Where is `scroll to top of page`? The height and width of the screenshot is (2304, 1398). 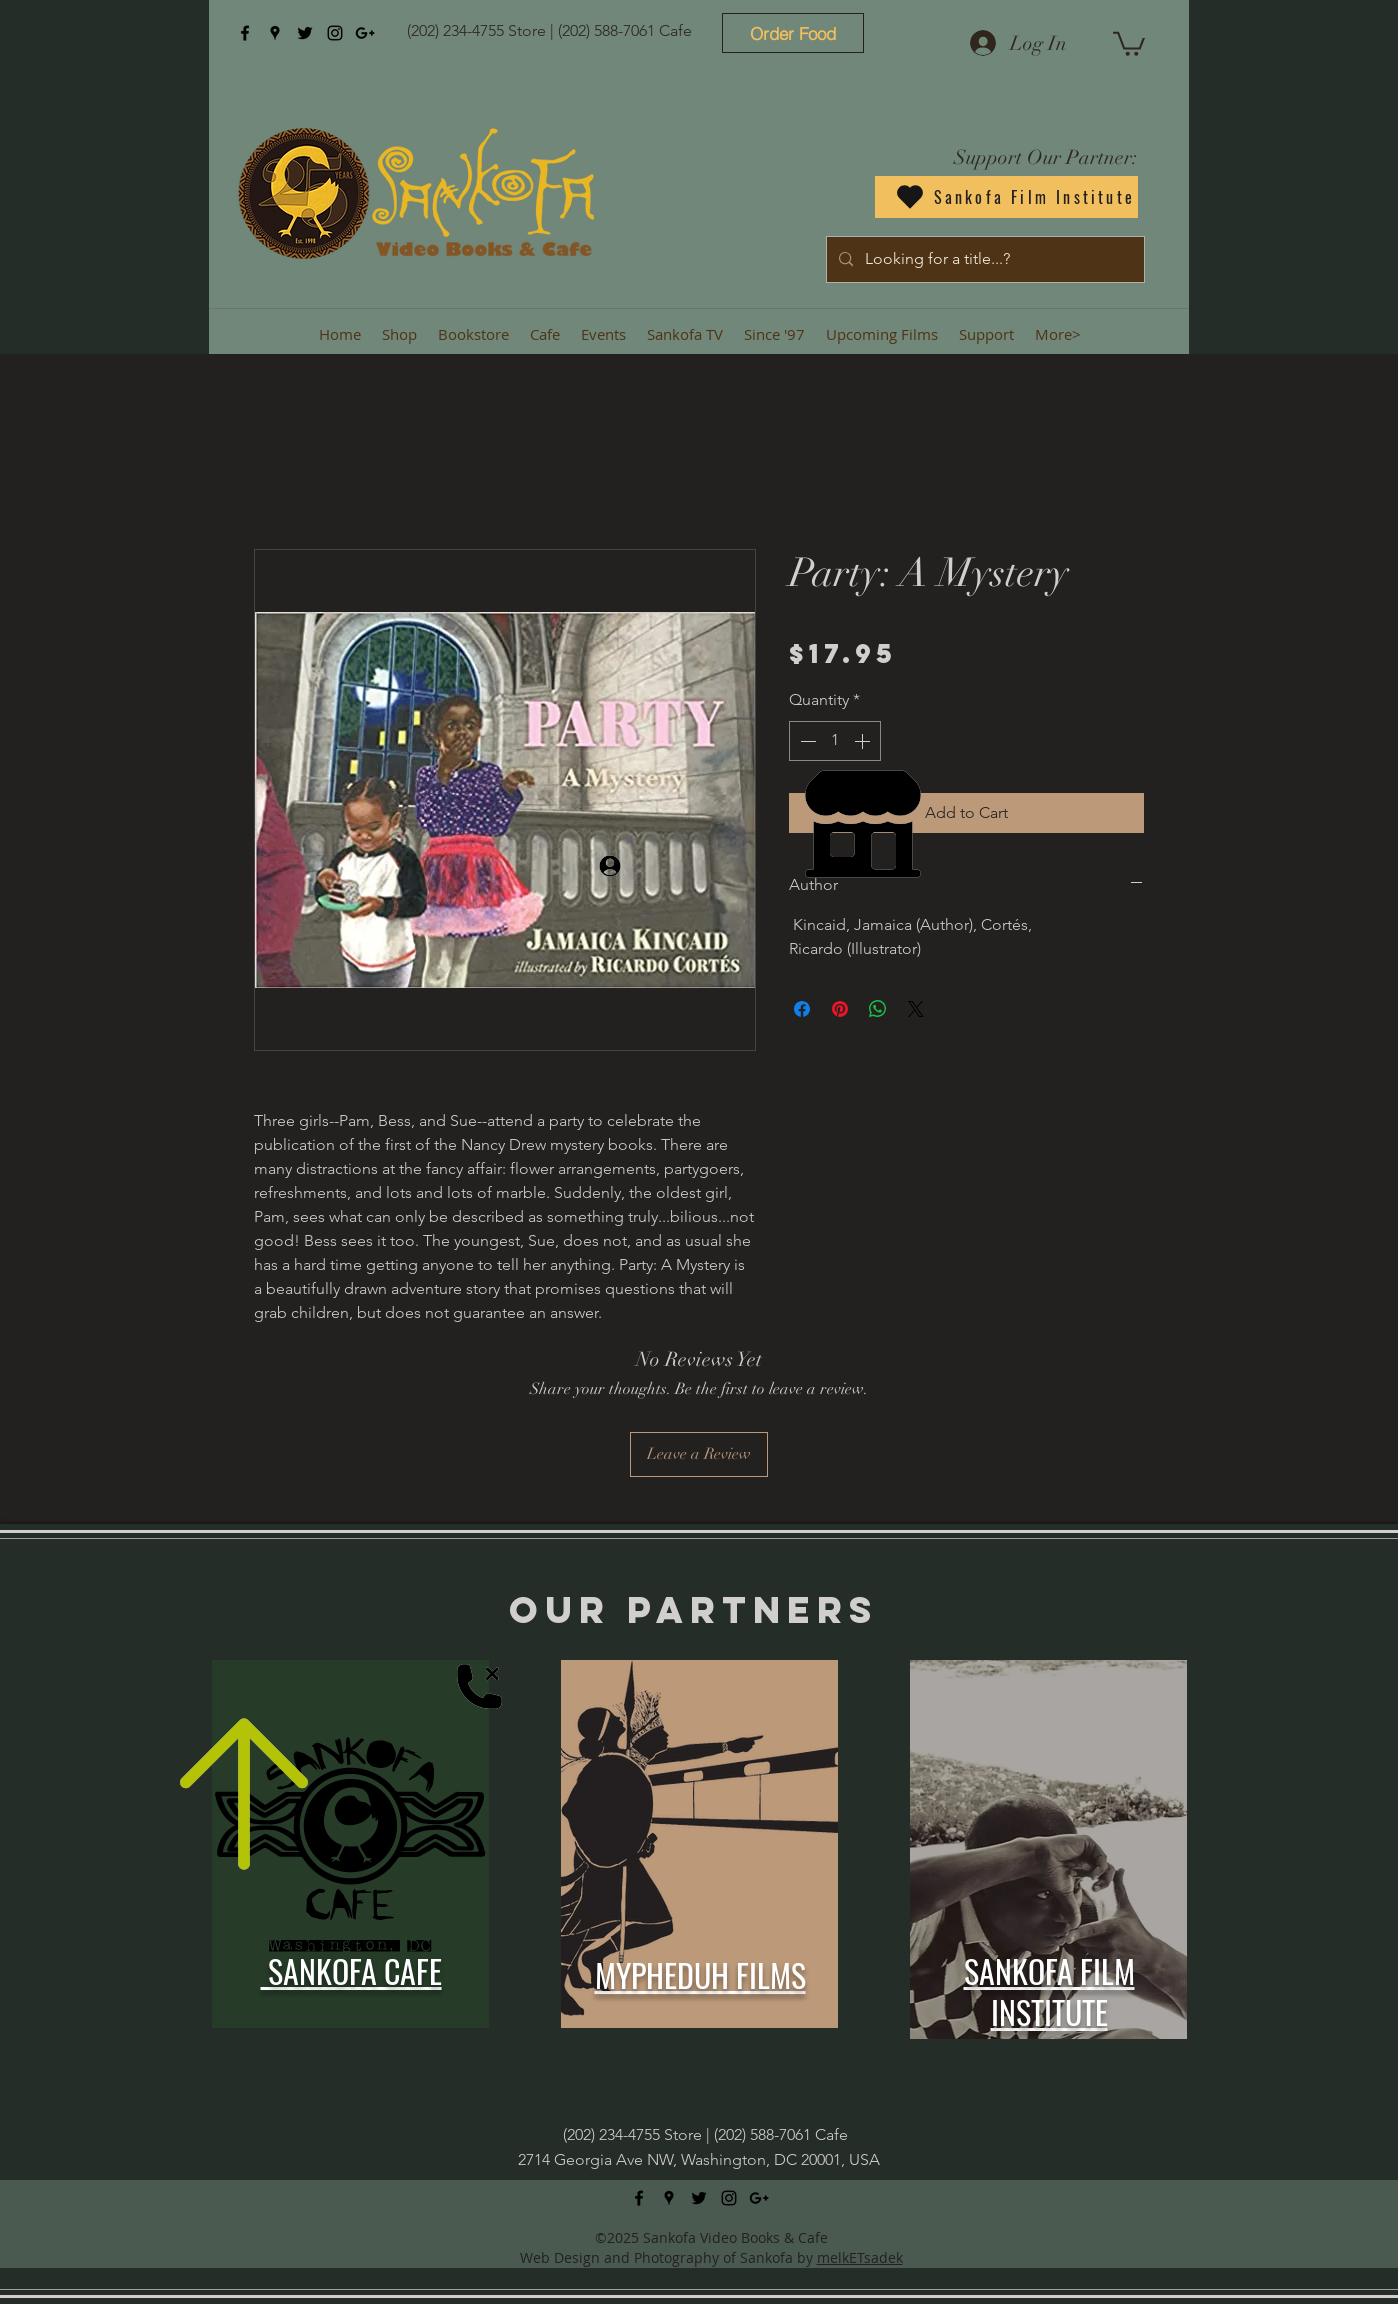 scroll to top of page is located at coordinates (244, 1794).